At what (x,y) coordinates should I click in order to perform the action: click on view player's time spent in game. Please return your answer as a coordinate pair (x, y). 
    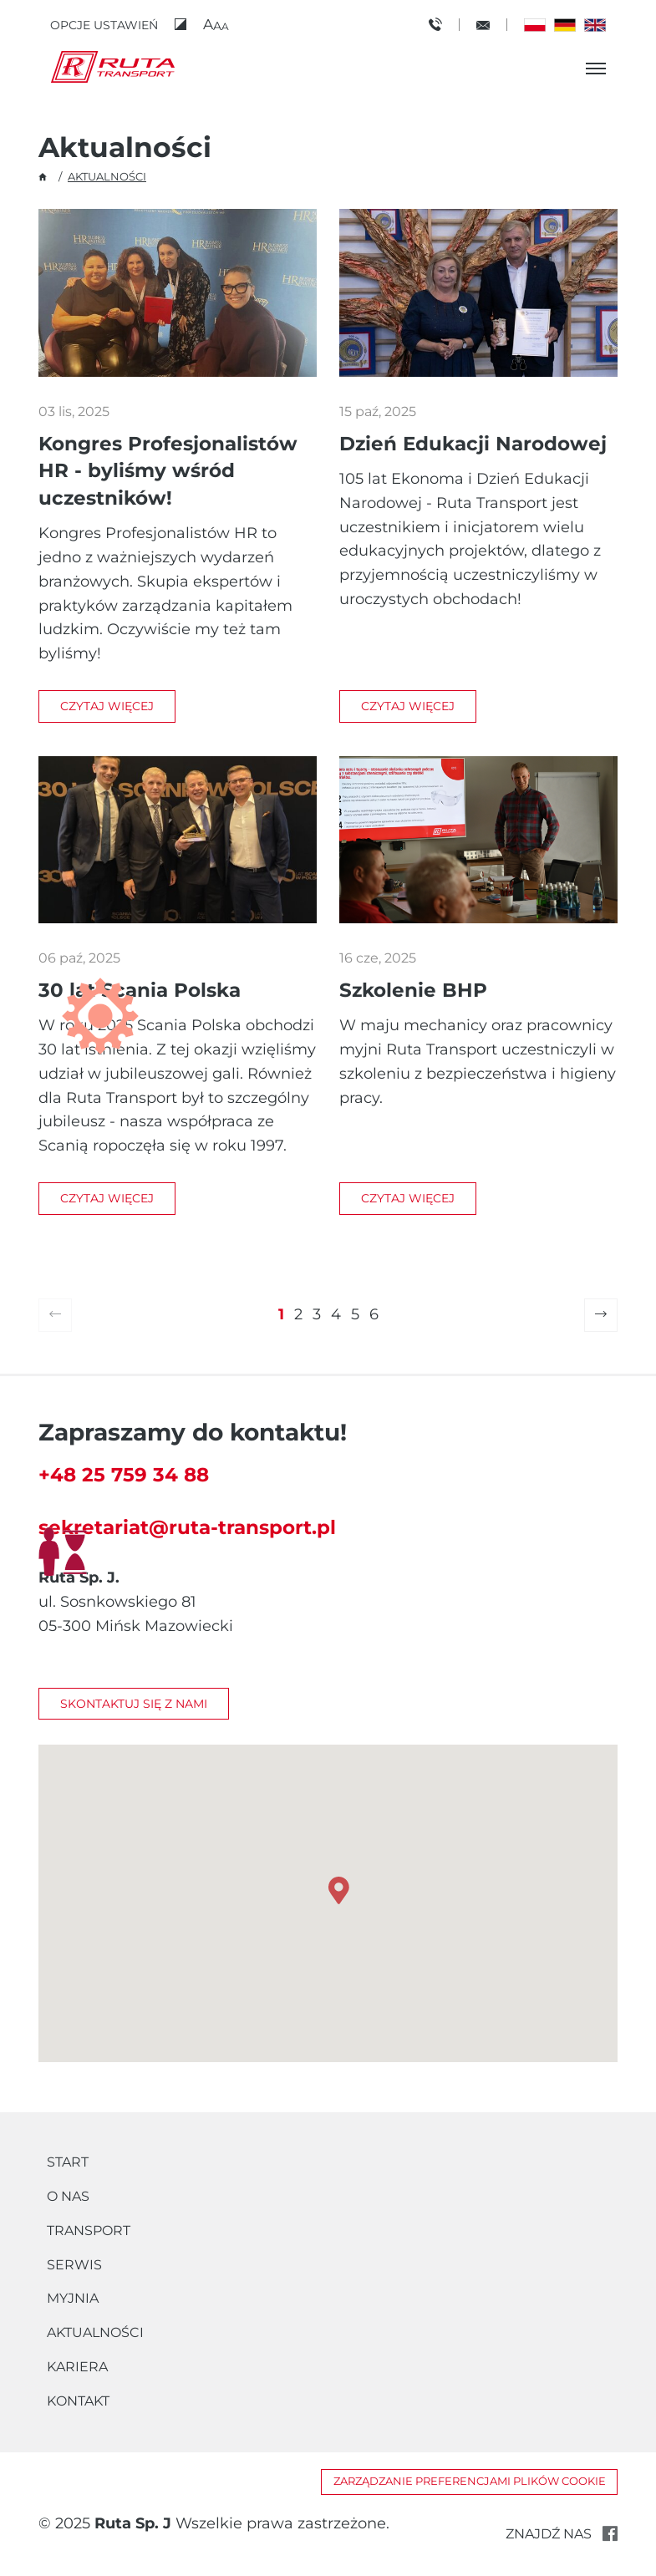
    Looking at the image, I should click on (63, 1552).